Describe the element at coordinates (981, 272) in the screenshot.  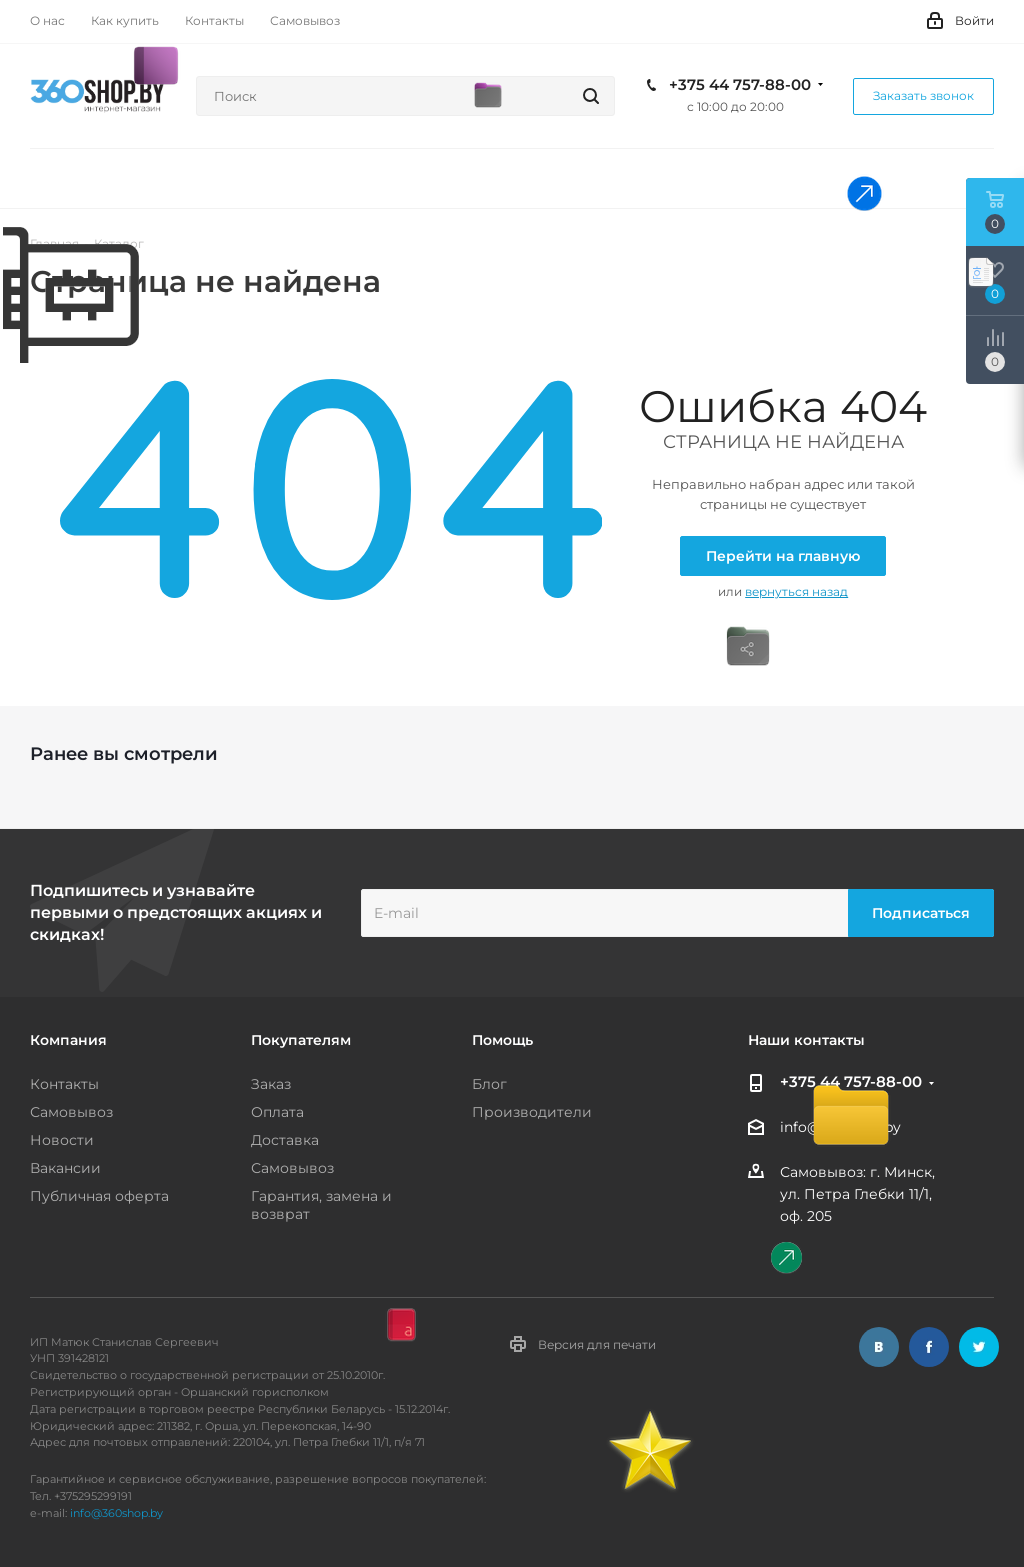
I see `open a Hangul Word Processor (.hwp) document` at that location.